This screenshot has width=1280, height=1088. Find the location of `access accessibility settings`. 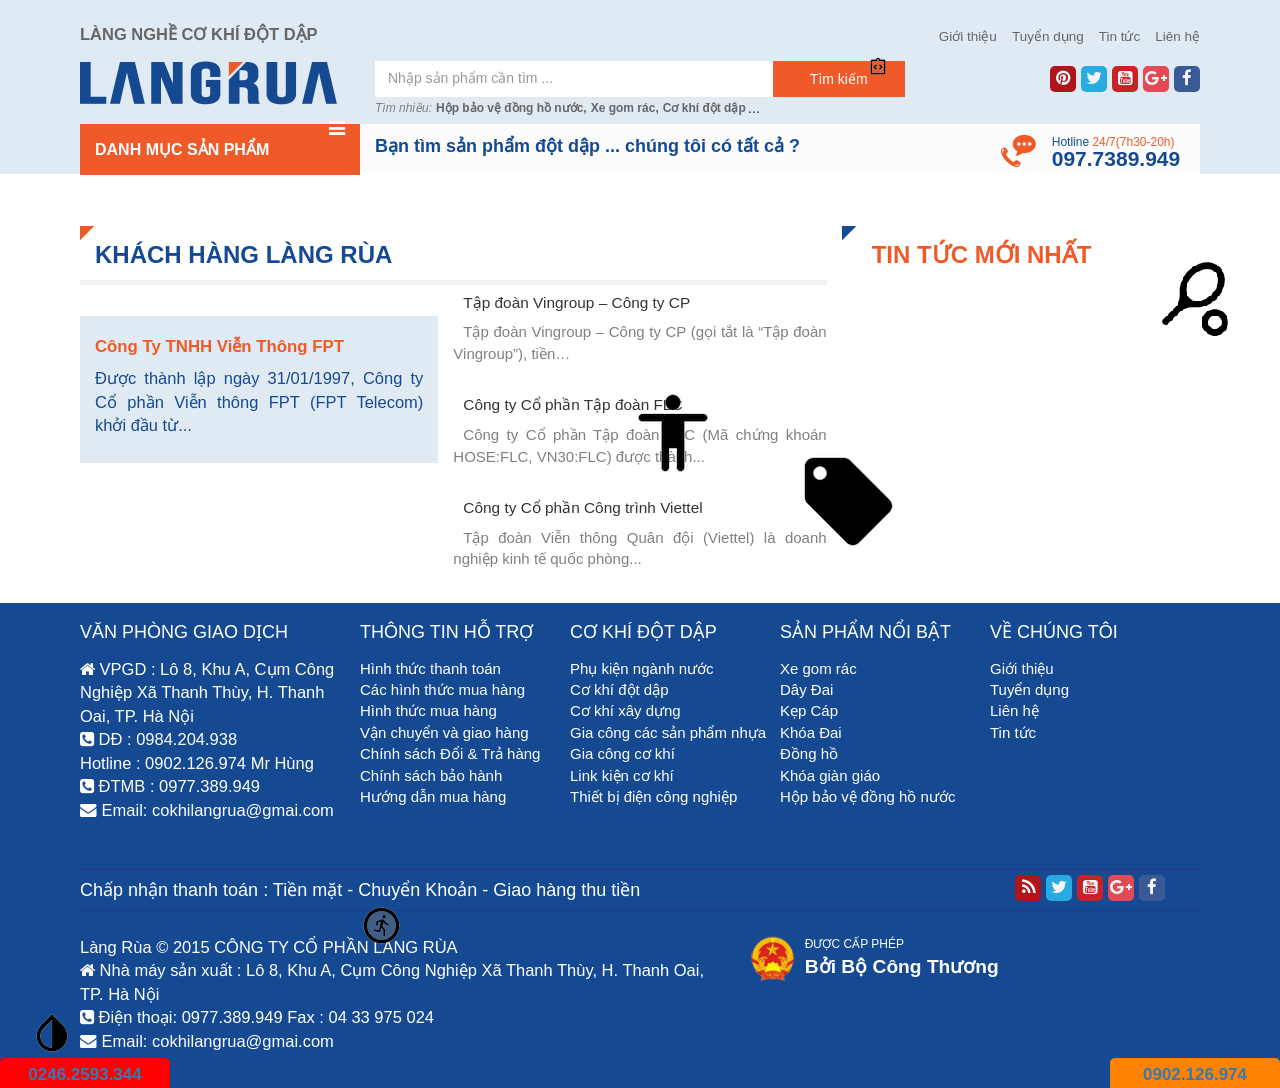

access accessibility settings is located at coordinates (673, 433).